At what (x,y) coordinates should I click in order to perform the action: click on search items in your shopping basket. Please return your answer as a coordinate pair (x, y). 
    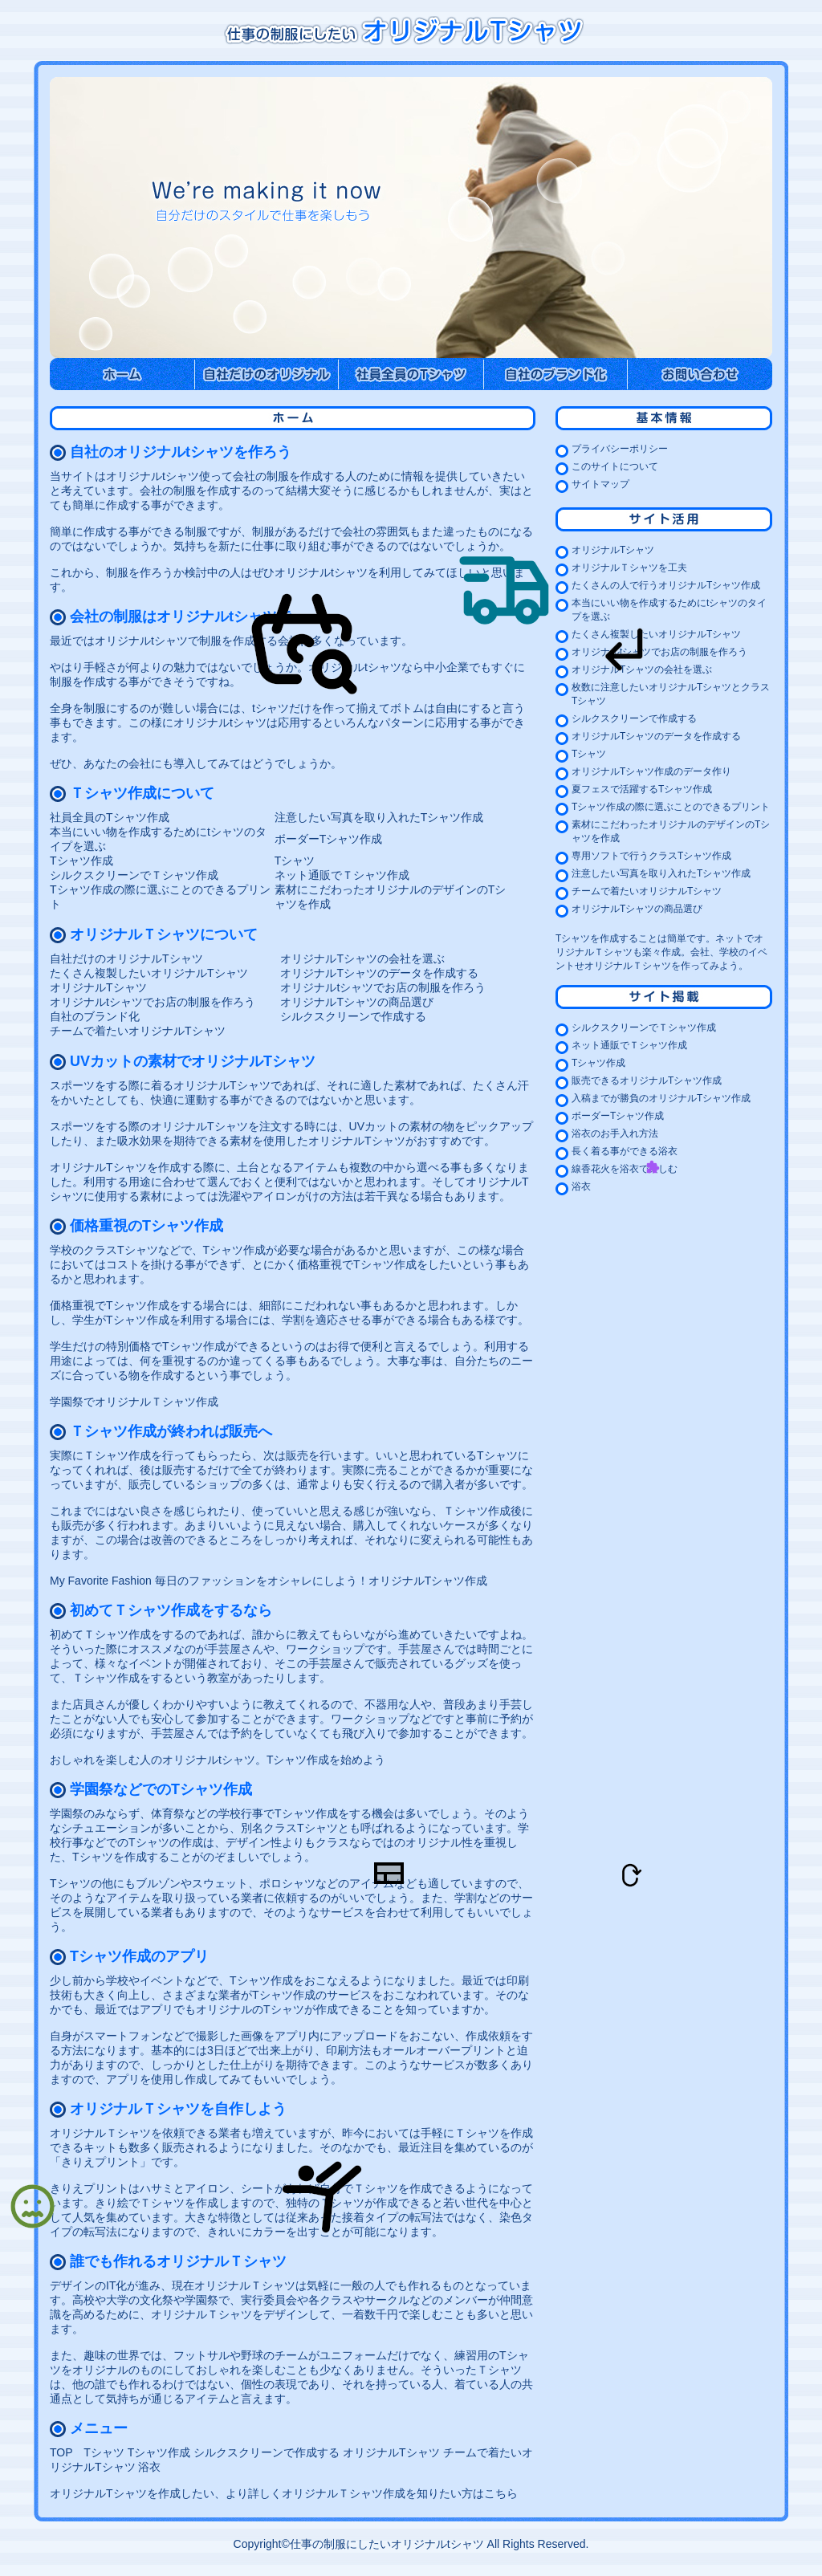
    Looking at the image, I should click on (302, 639).